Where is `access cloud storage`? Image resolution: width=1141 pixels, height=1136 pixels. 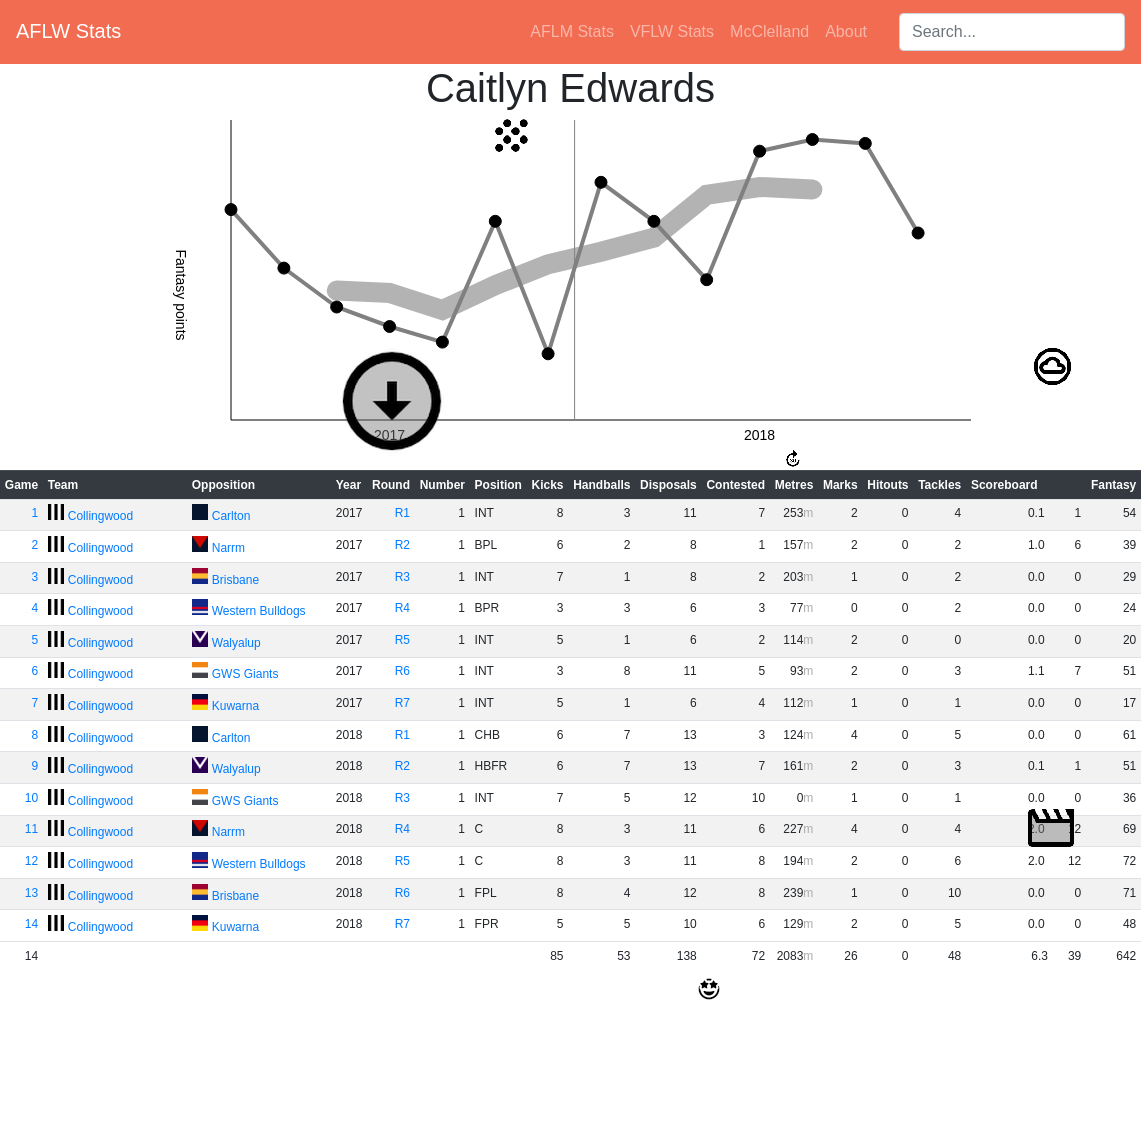
access cloud storage is located at coordinates (1052, 366).